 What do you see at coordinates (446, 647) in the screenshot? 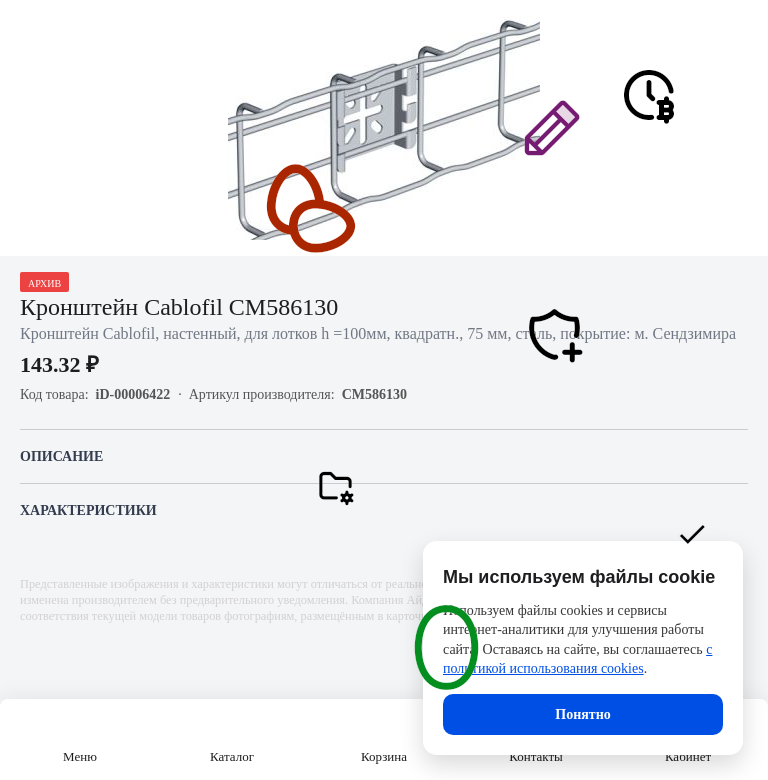
I see `indicates zero or no items` at bounding box center [446, 647].